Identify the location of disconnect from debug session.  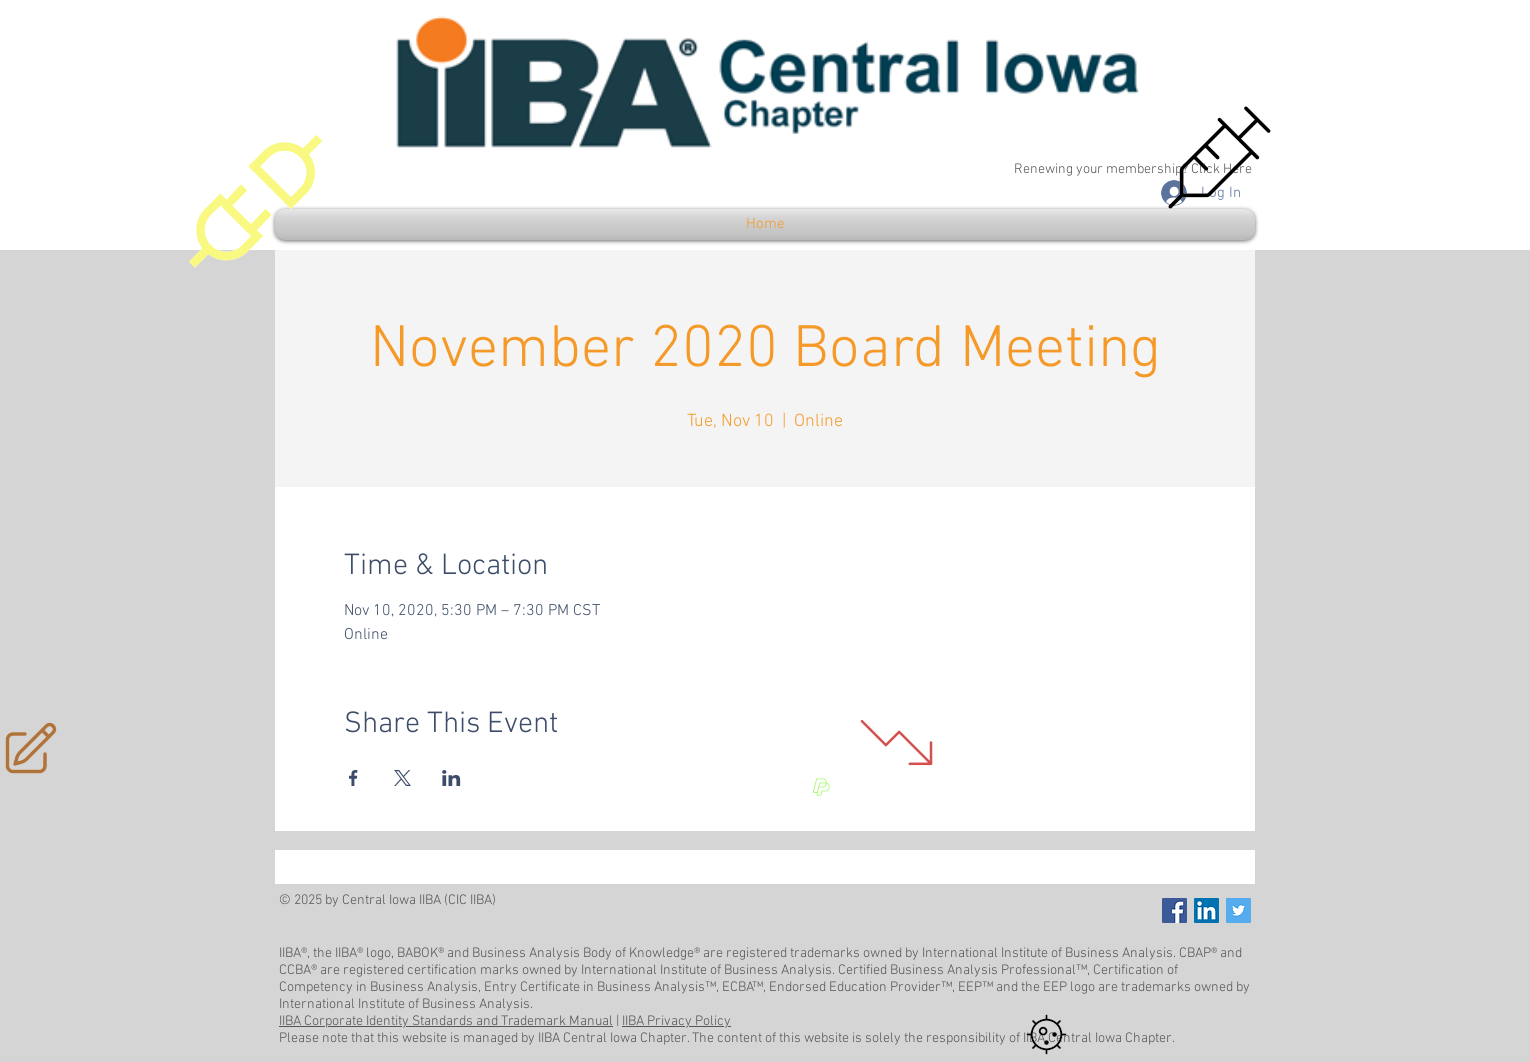
(258, 204).